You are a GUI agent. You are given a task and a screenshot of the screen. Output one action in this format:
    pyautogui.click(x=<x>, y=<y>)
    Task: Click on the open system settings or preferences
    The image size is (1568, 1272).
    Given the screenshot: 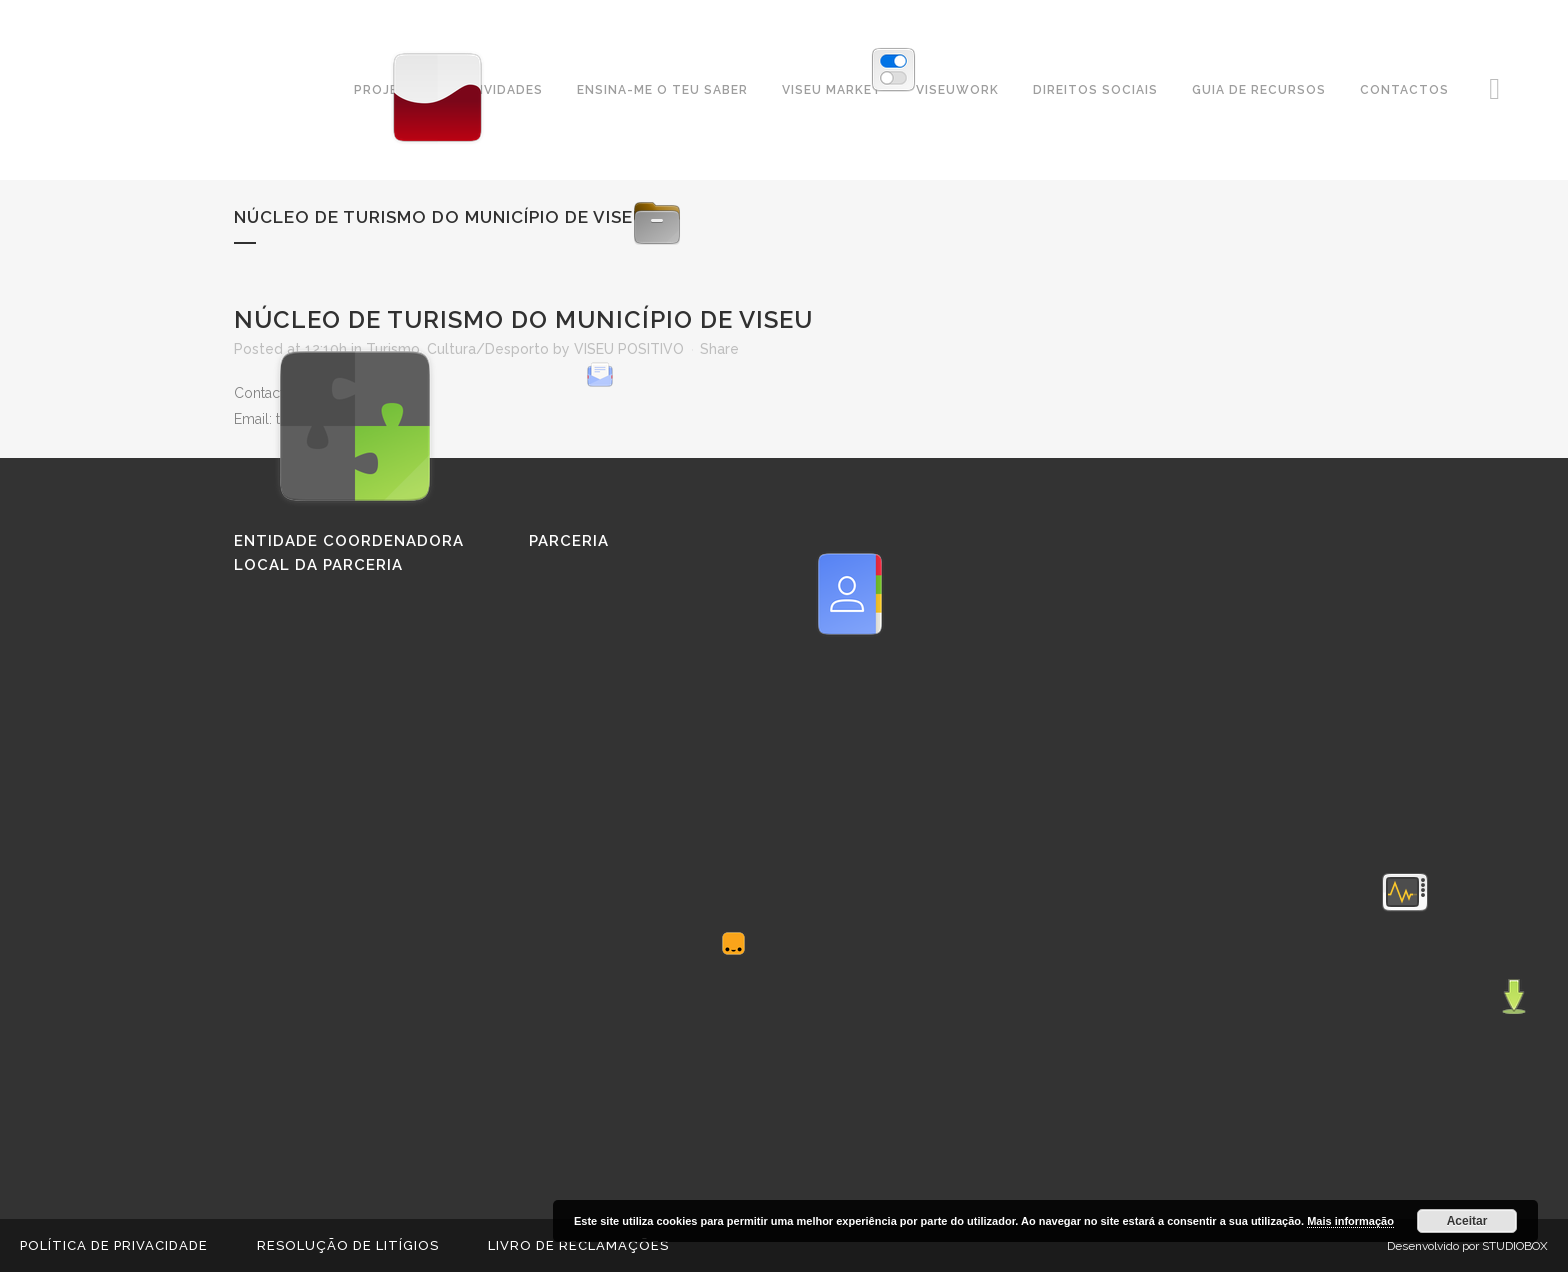 What is the action you would take?
    pyautogui.click(x=893, y=69)
    